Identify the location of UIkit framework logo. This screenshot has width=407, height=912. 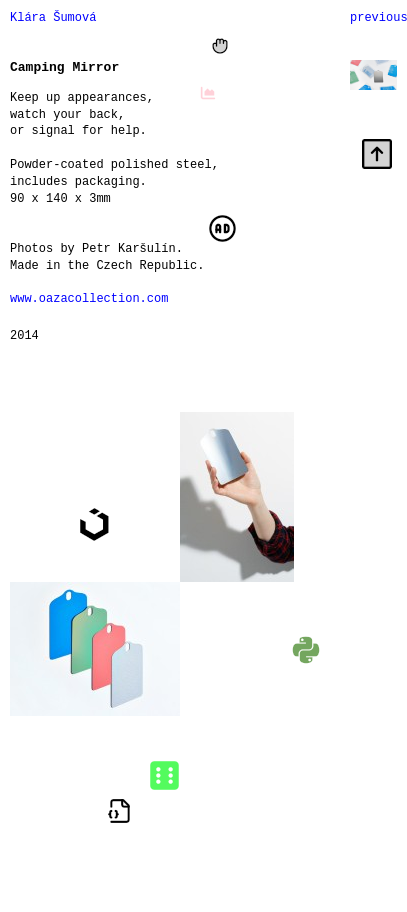
(94, 524).